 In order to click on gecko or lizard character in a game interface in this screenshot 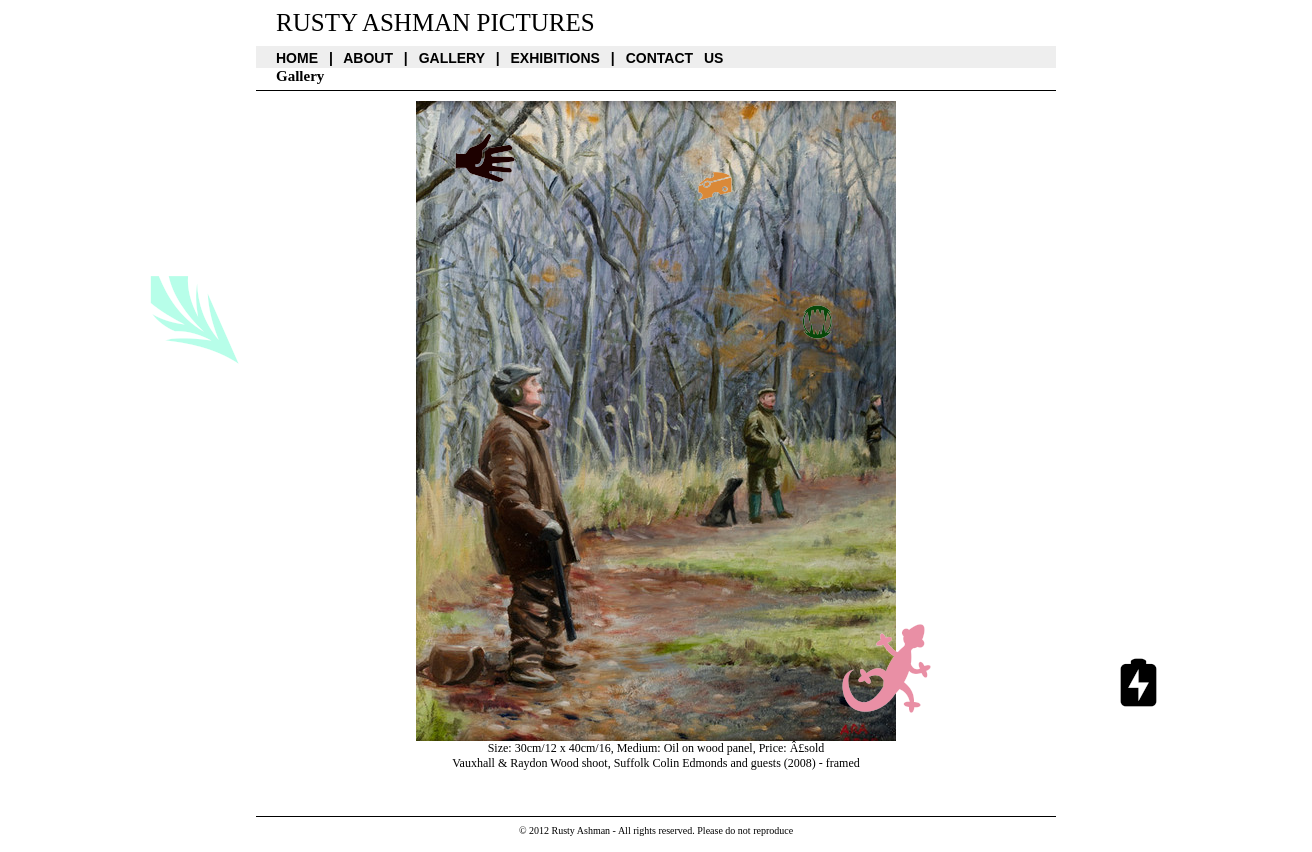, I will do `click(886, 668)`.